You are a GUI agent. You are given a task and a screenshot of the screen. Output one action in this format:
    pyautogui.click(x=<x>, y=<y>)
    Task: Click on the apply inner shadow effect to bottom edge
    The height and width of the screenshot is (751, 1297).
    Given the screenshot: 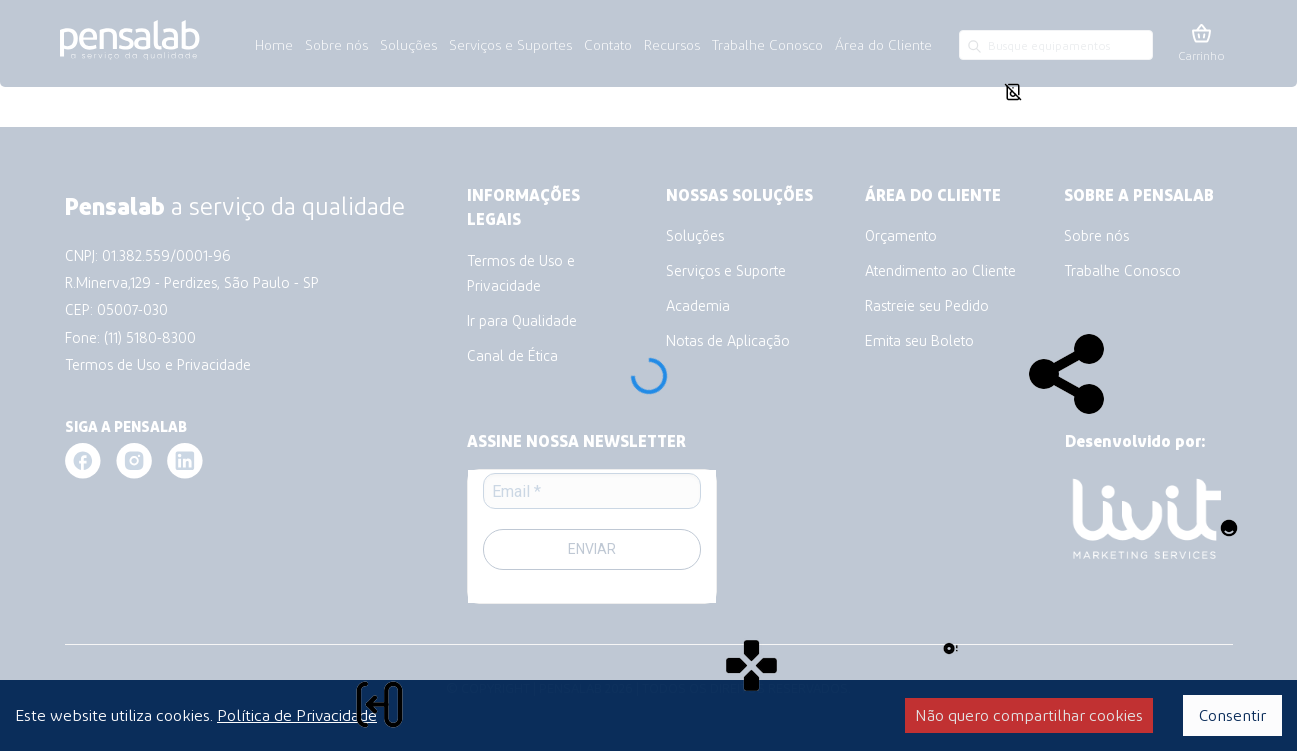 What is the action you would take?
    pyautogui.click(x=1229, y=528)
    